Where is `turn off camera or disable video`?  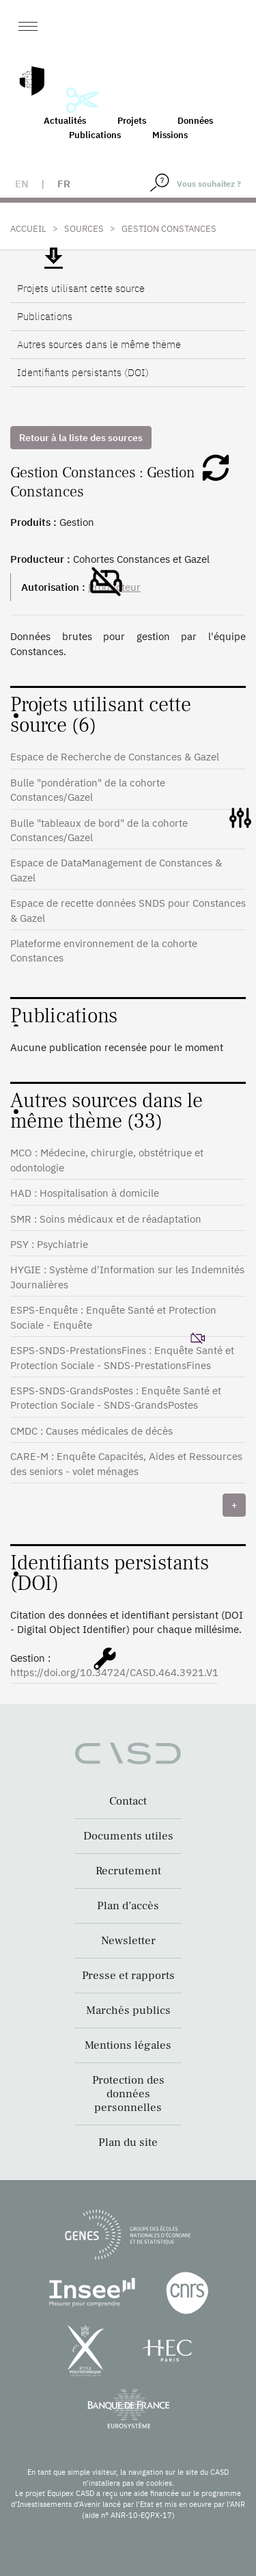 turn off camera or disable video is located at coordinates (197, 1338).